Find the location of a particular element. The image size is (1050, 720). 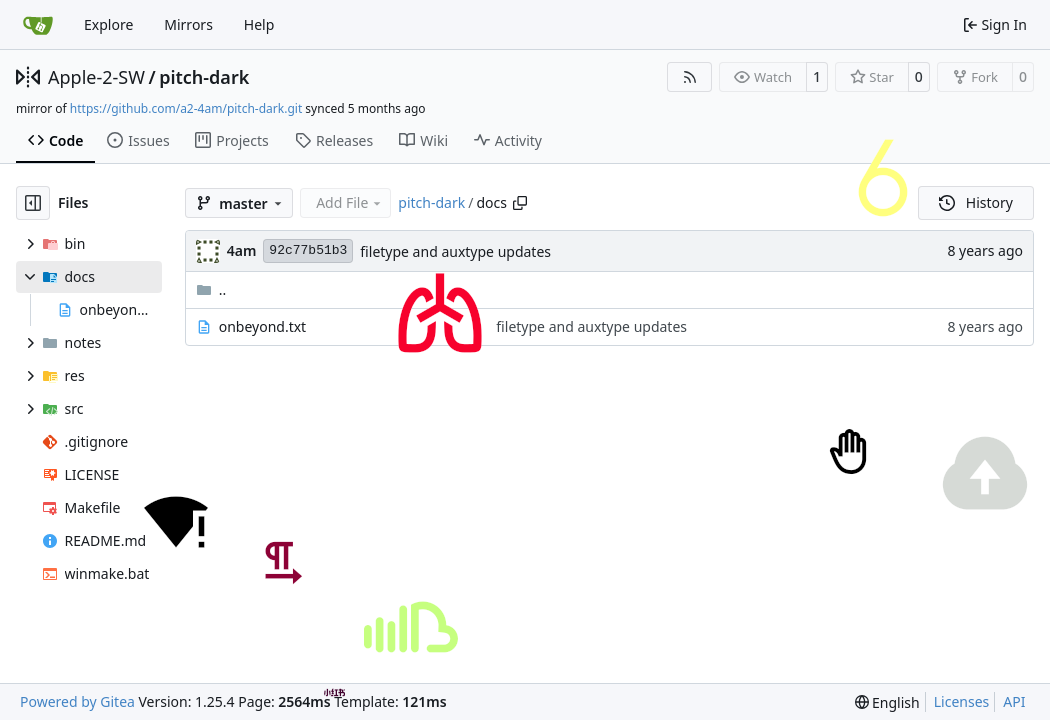

open soundcloud app is located at coordinates (411, 625).